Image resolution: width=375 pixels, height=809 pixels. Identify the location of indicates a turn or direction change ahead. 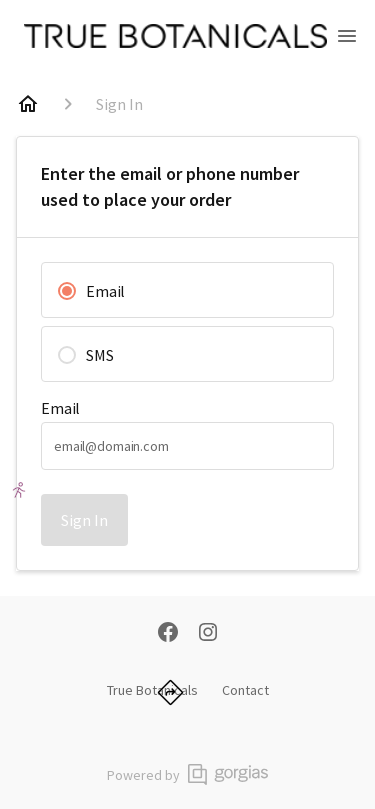
(170, 692).